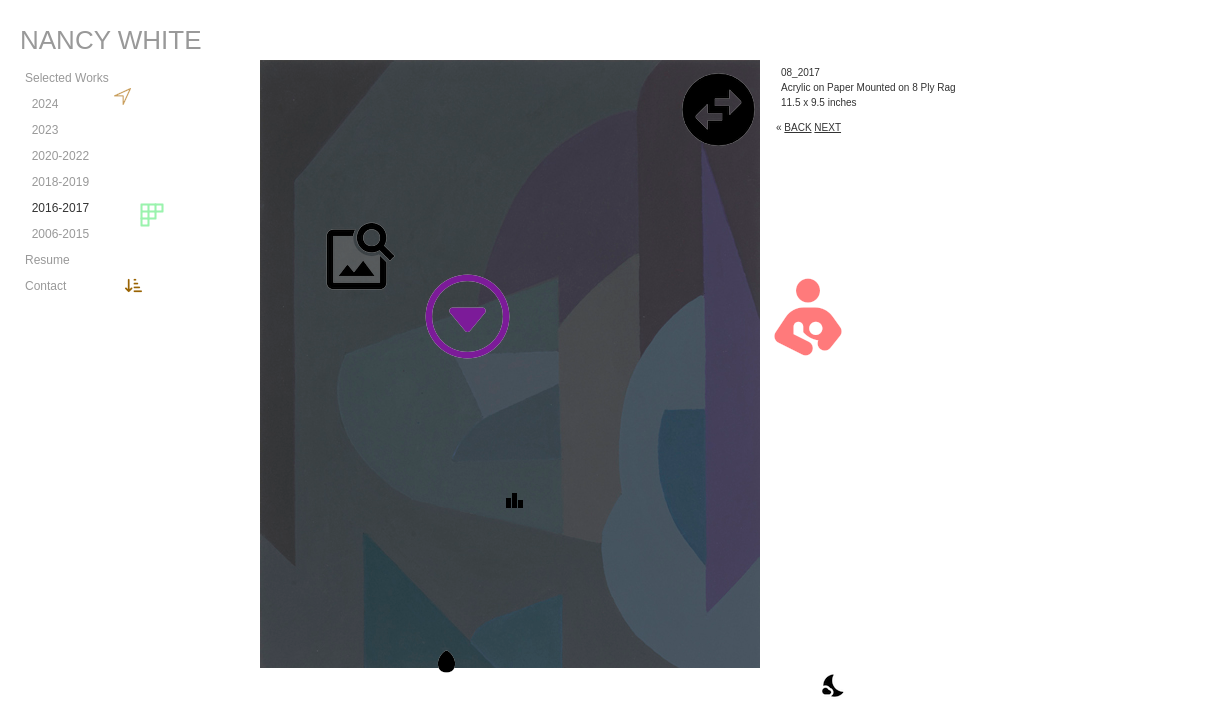 Image resolution: width=1220 pixels, height=720 pixels. I want to click on view leaderboard rankings, so click(514, 500).